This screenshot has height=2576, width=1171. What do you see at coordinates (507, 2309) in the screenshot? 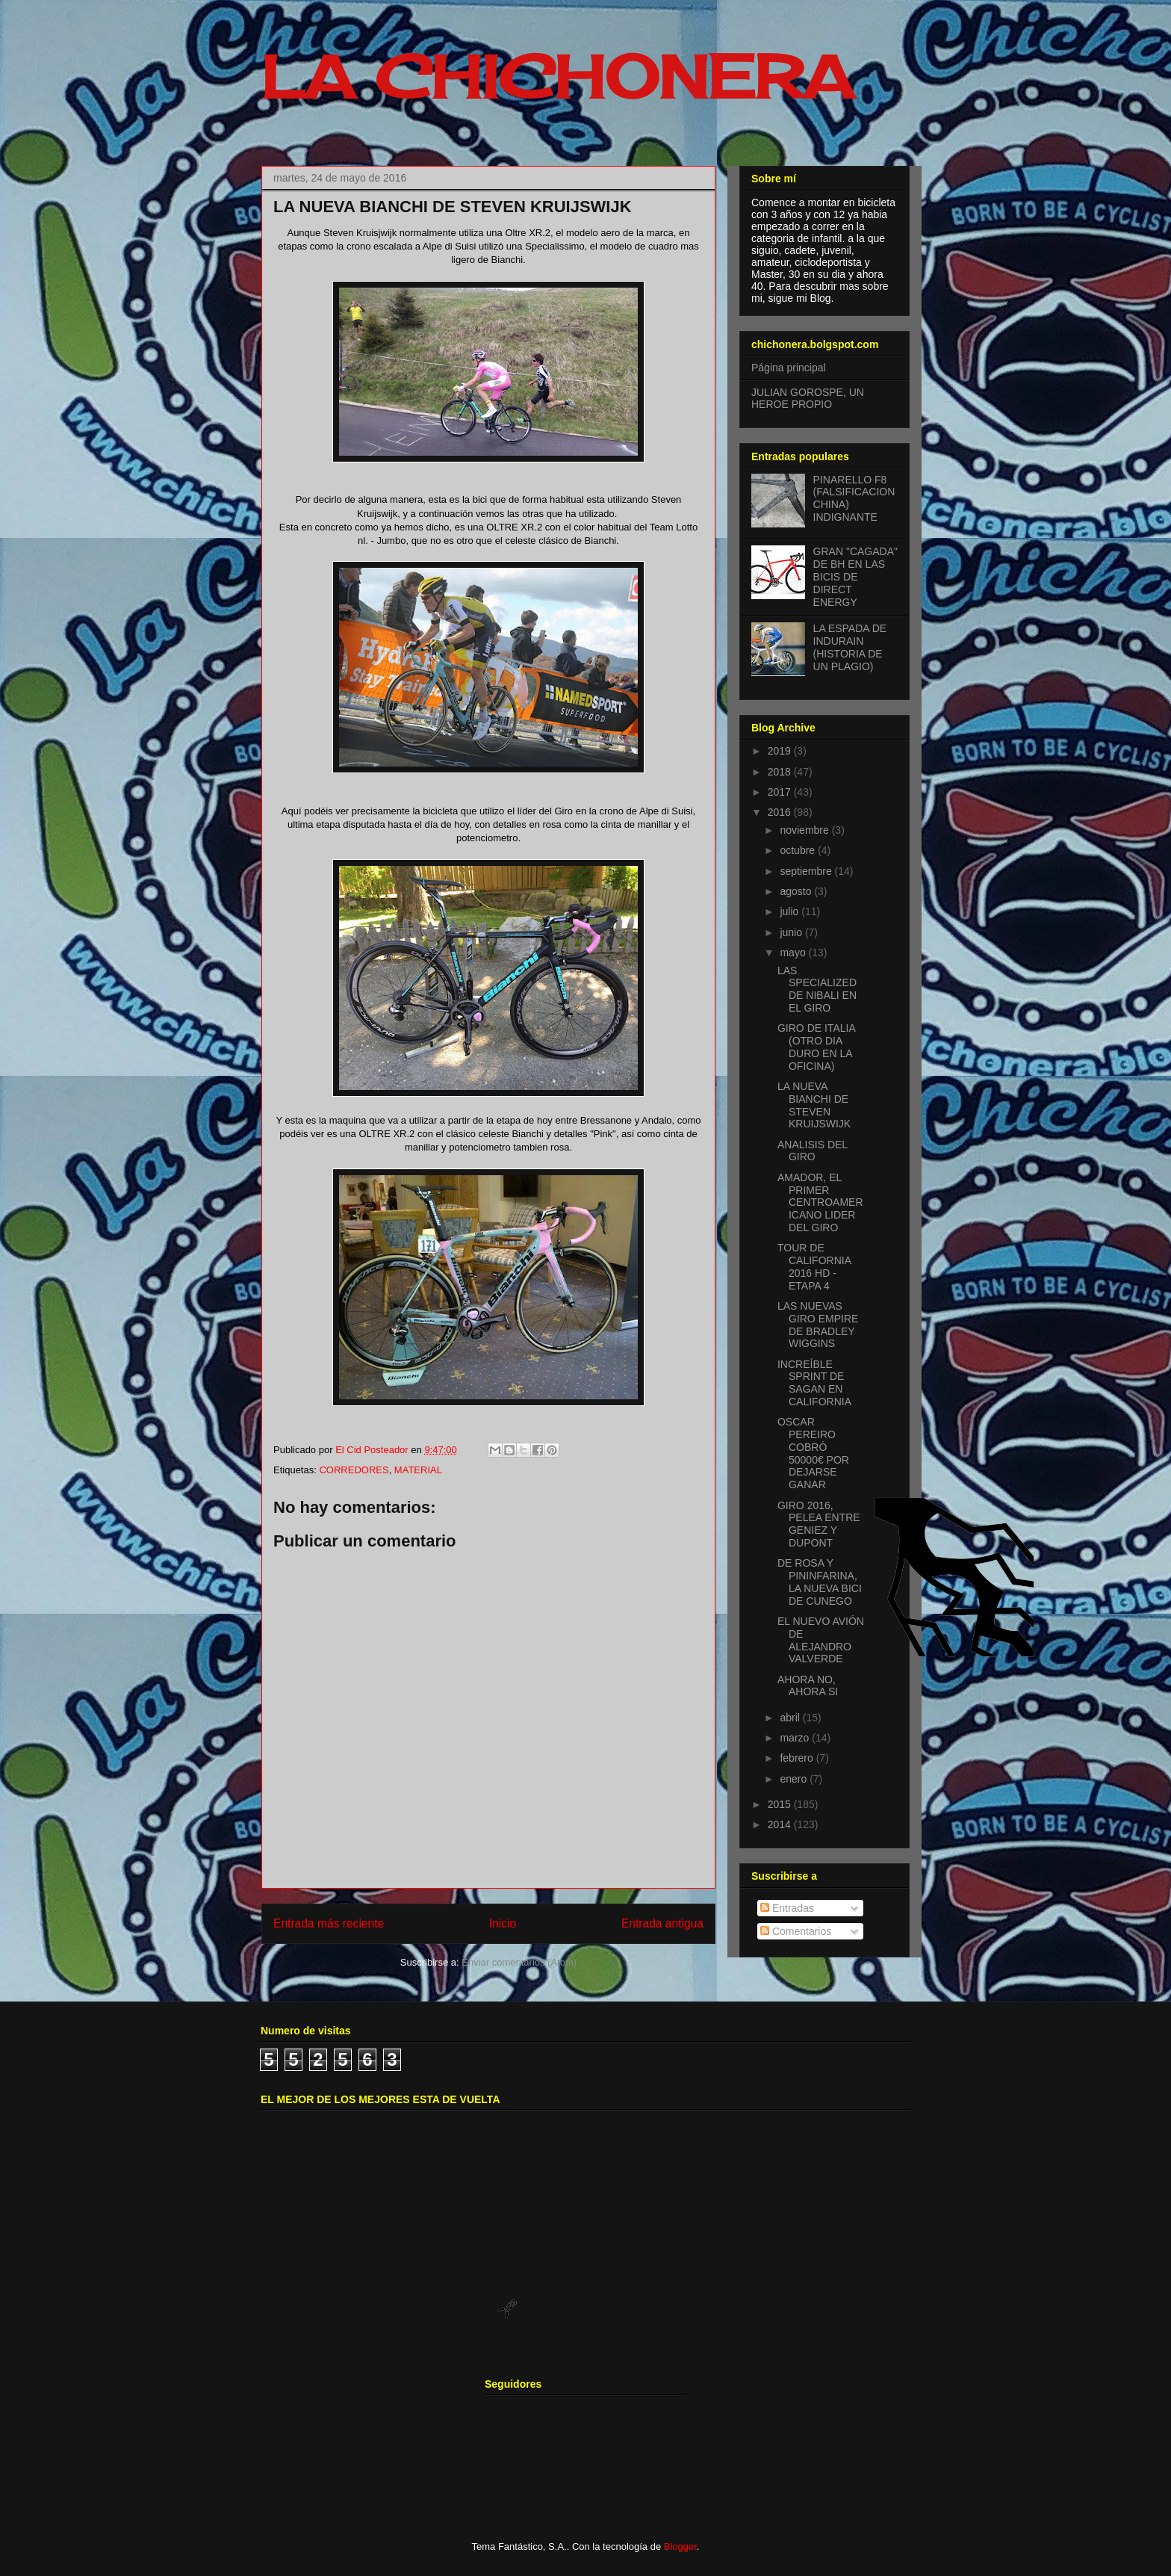
I see `bolt cutter tool item in game inventory` at bounding box center [507, 2309].